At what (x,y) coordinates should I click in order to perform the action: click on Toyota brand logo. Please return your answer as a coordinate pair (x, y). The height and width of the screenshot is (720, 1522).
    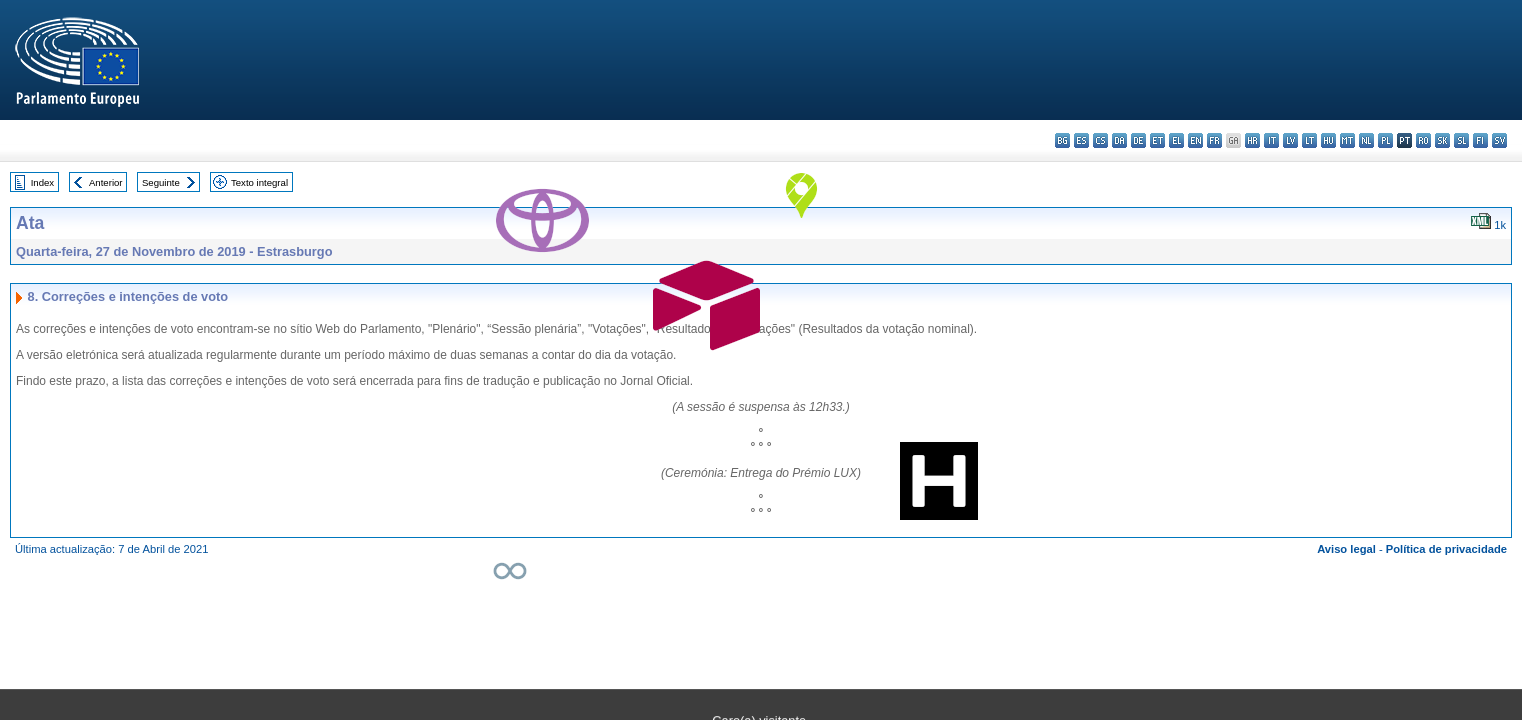
    Looking at the image, I should click on (542, 220).